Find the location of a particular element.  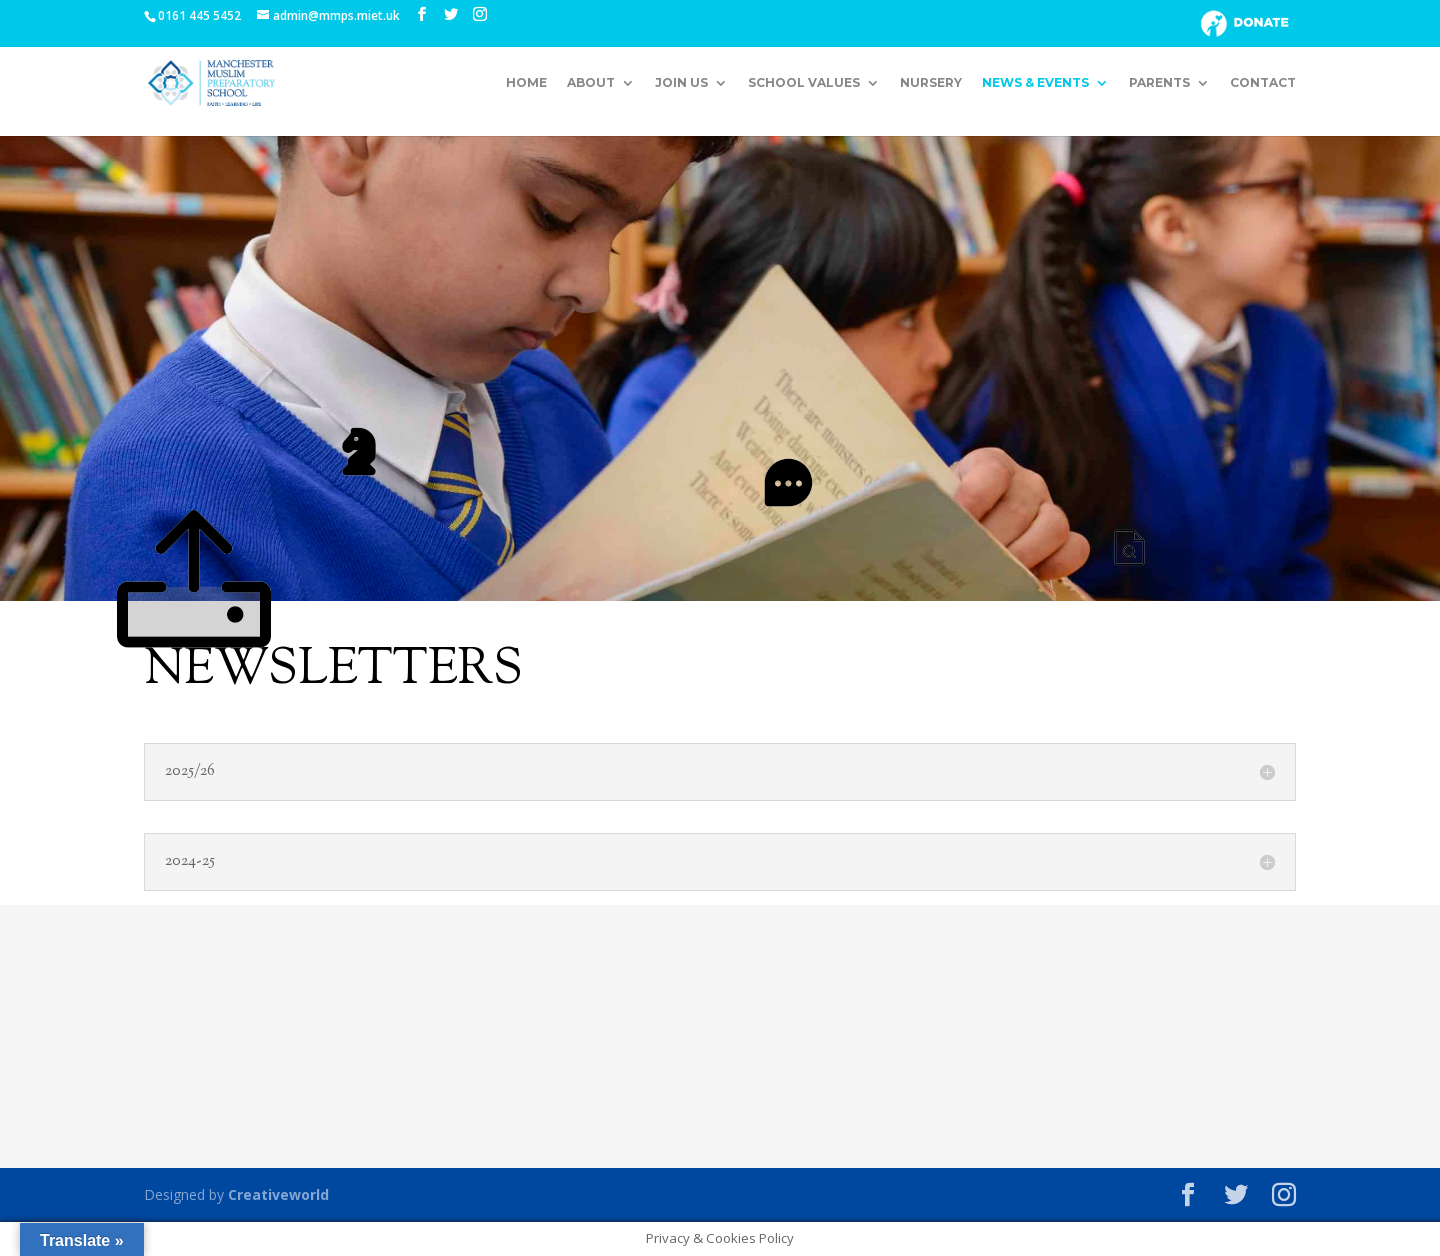

open chat or messaging is located at coordinates (787, 483).